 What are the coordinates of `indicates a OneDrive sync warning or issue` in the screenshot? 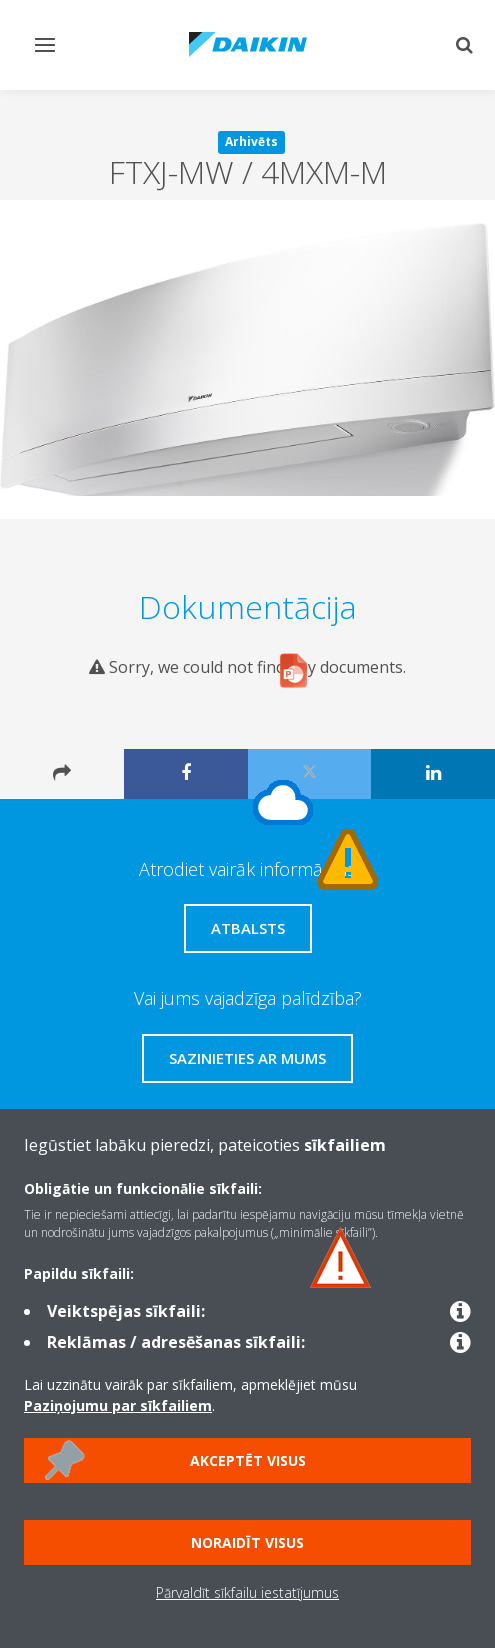 It's located at (348, 859).